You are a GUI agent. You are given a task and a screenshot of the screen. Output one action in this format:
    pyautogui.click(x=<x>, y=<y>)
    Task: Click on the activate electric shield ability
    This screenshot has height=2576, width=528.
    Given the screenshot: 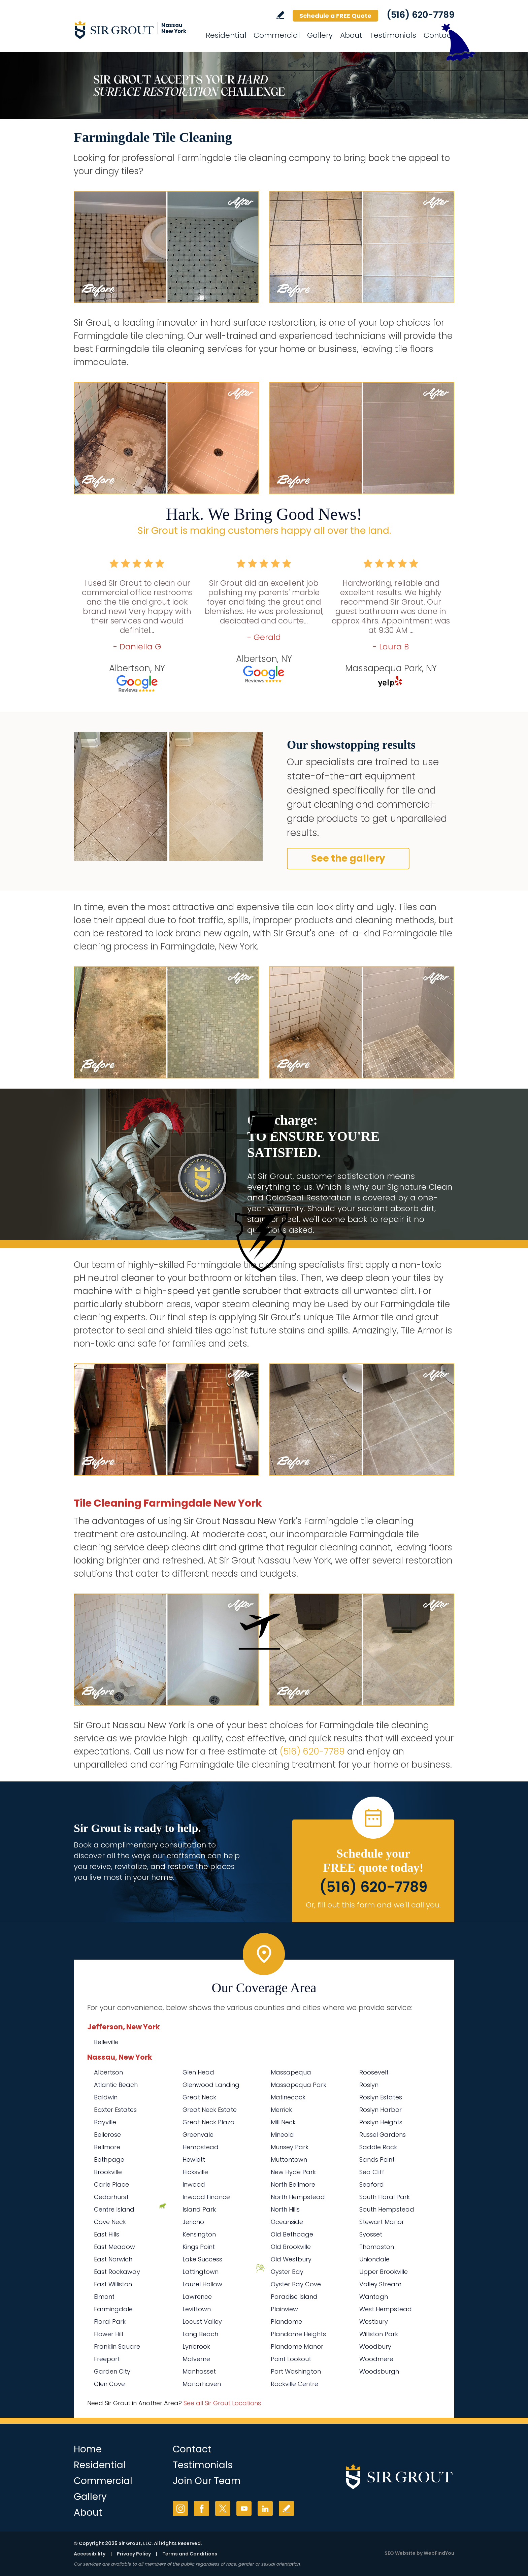 What is the action you would take?
    pyautogui.click(x=261, y=1242)
    